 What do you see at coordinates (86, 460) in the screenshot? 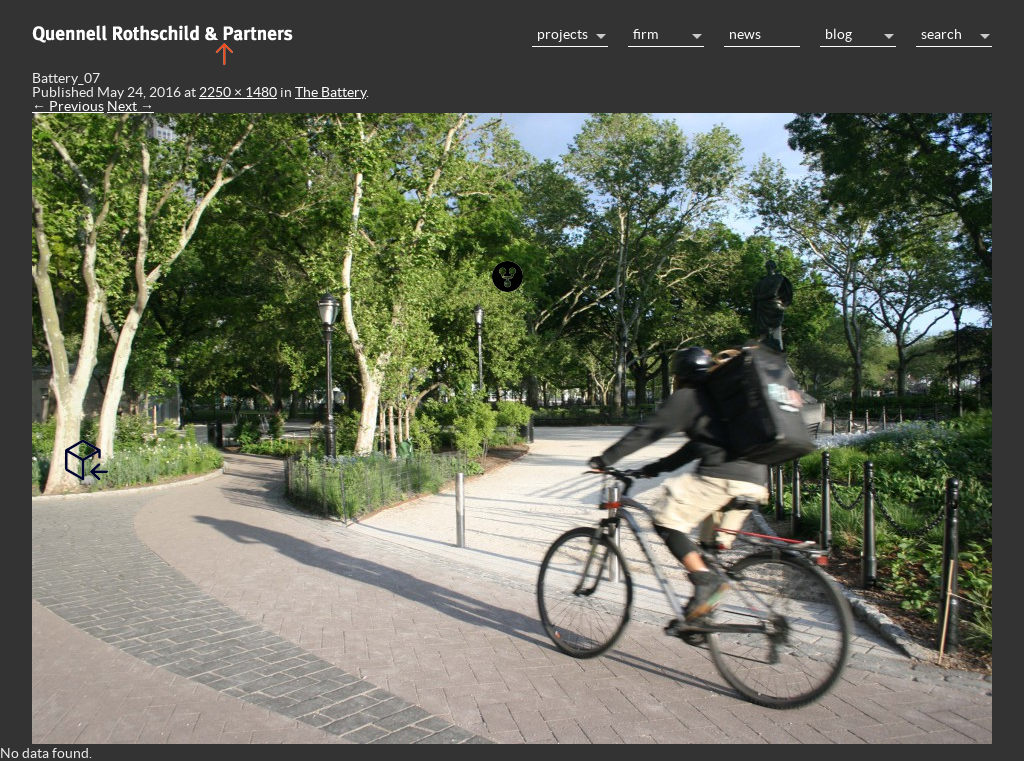
I see `view package dependencies` at bounding box center [86, 460].